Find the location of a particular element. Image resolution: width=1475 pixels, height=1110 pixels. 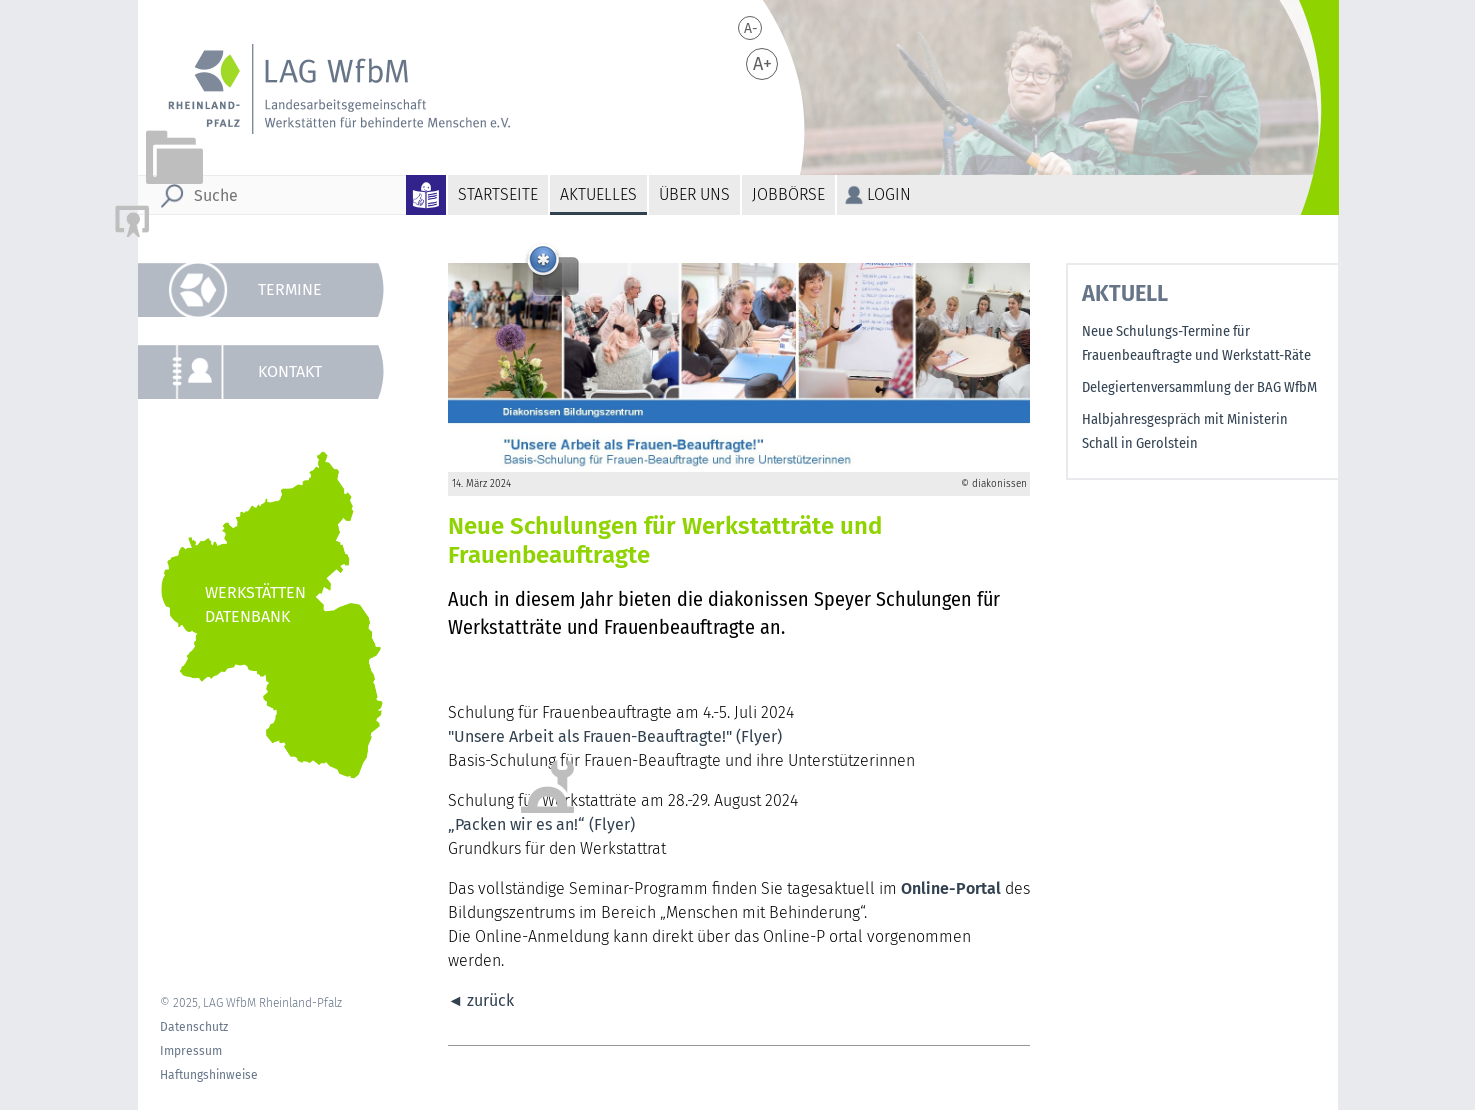

manage system notification settings is located at coordinates (553, 269).